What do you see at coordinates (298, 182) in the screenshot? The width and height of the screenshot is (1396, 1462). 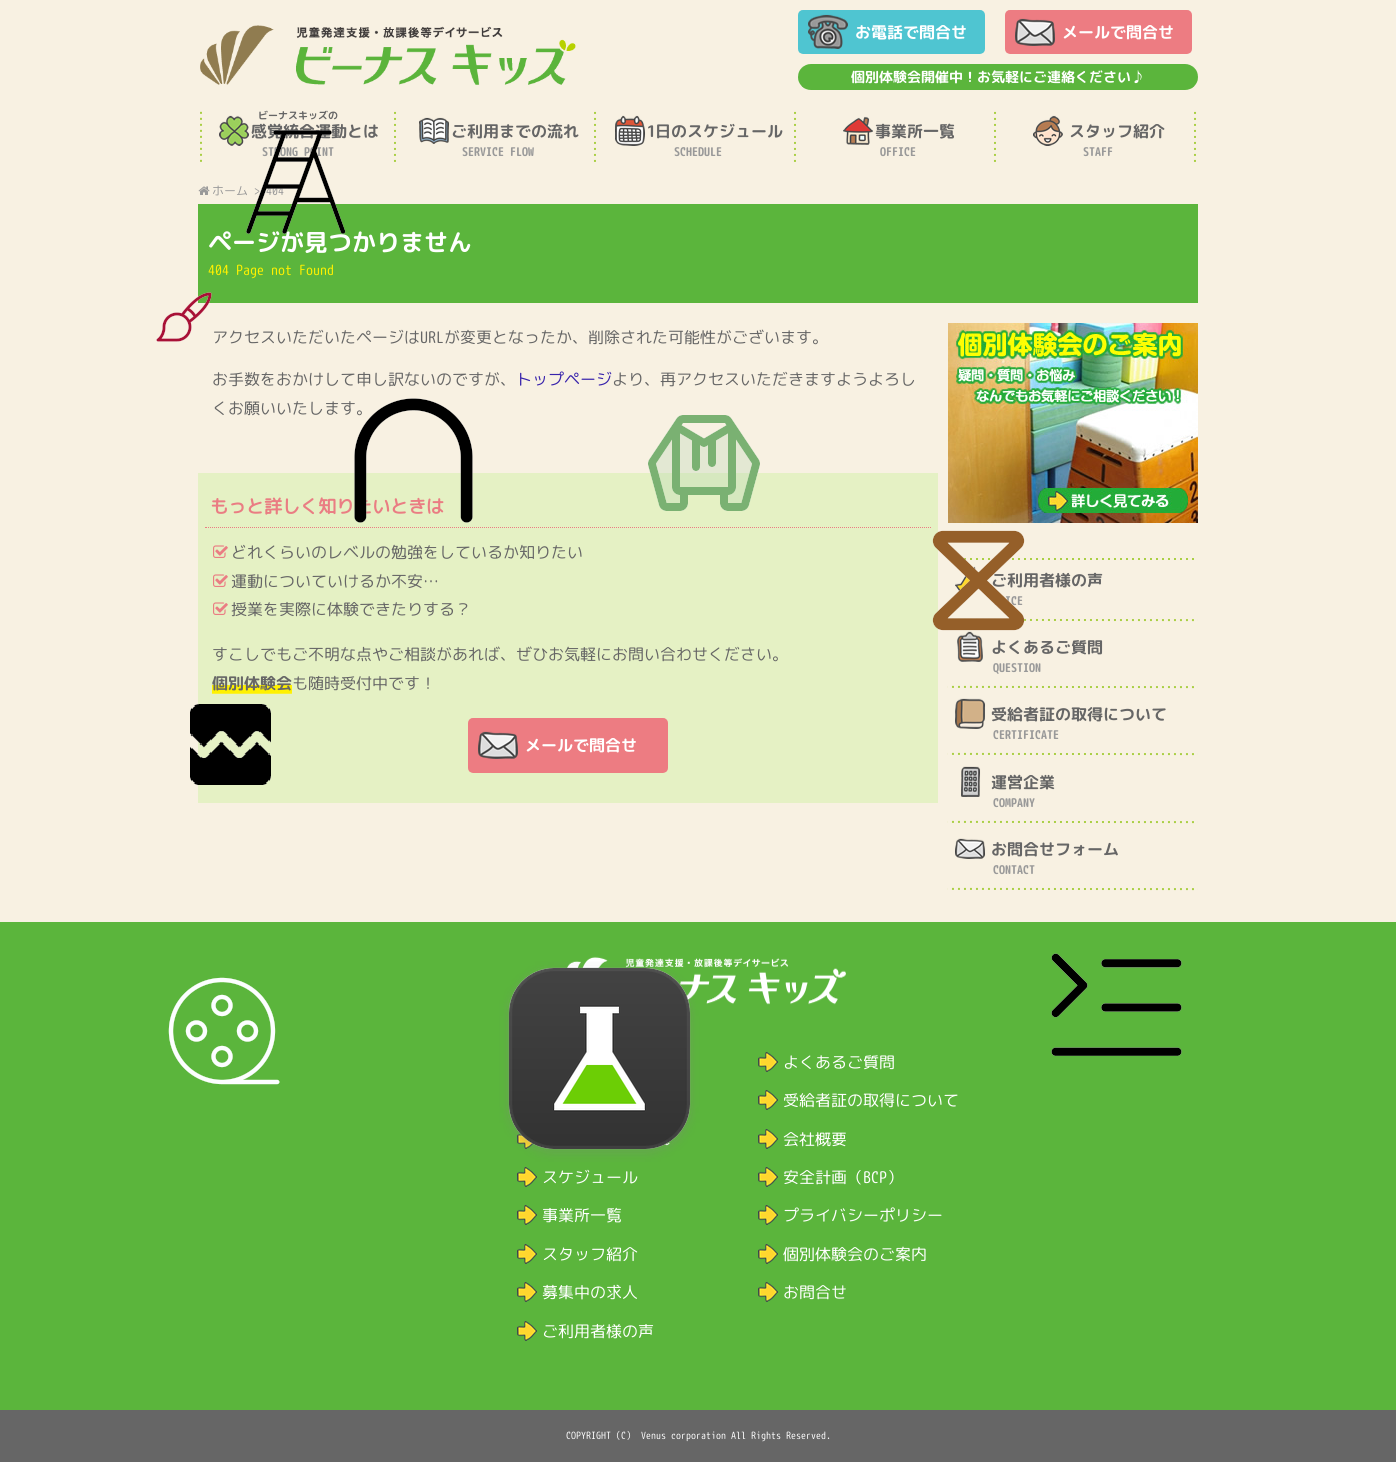 I see `access tools or equipment section` at bounding box center [298, 182].